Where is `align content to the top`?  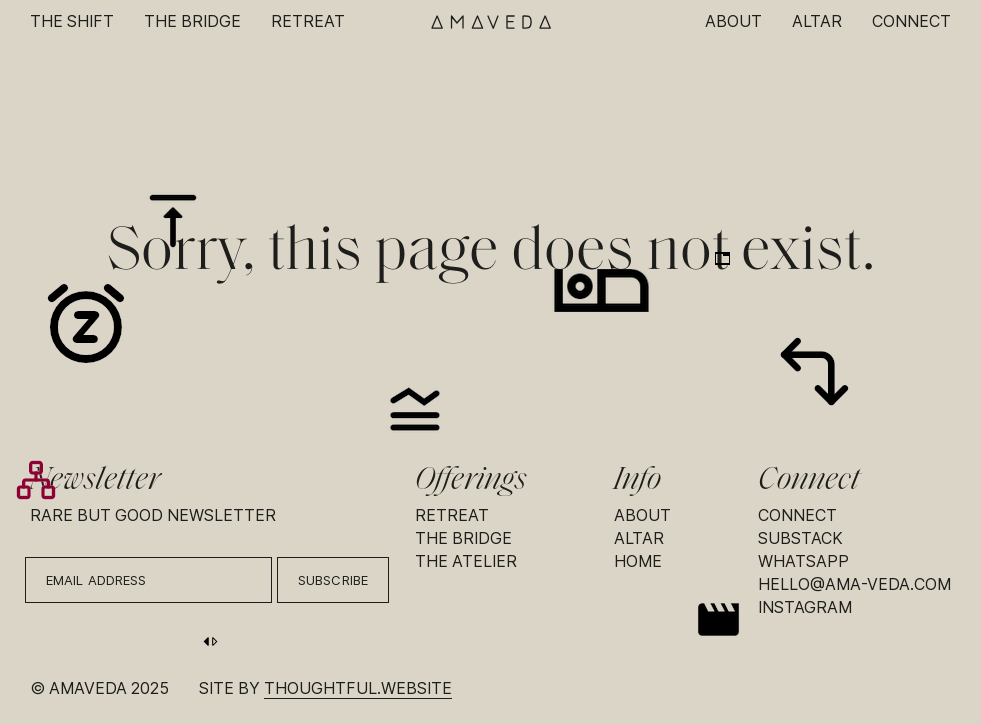 align content to the top is located at coordinates (173, 221).